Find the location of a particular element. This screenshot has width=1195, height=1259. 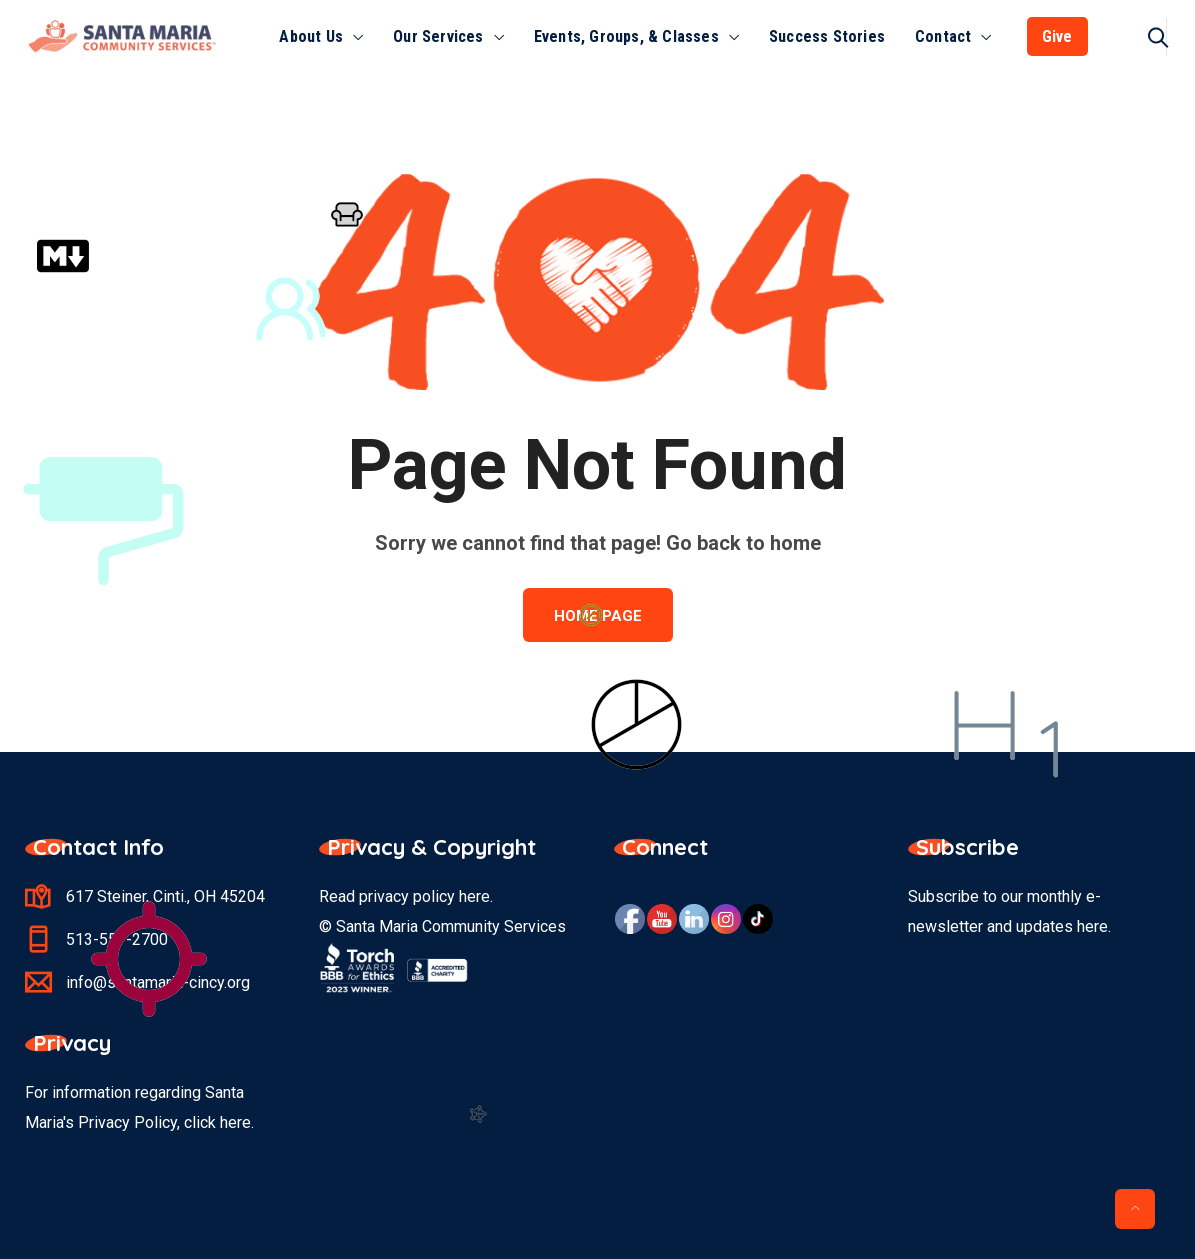

browse furniture or home decor items is located at coordinates (347, 215).